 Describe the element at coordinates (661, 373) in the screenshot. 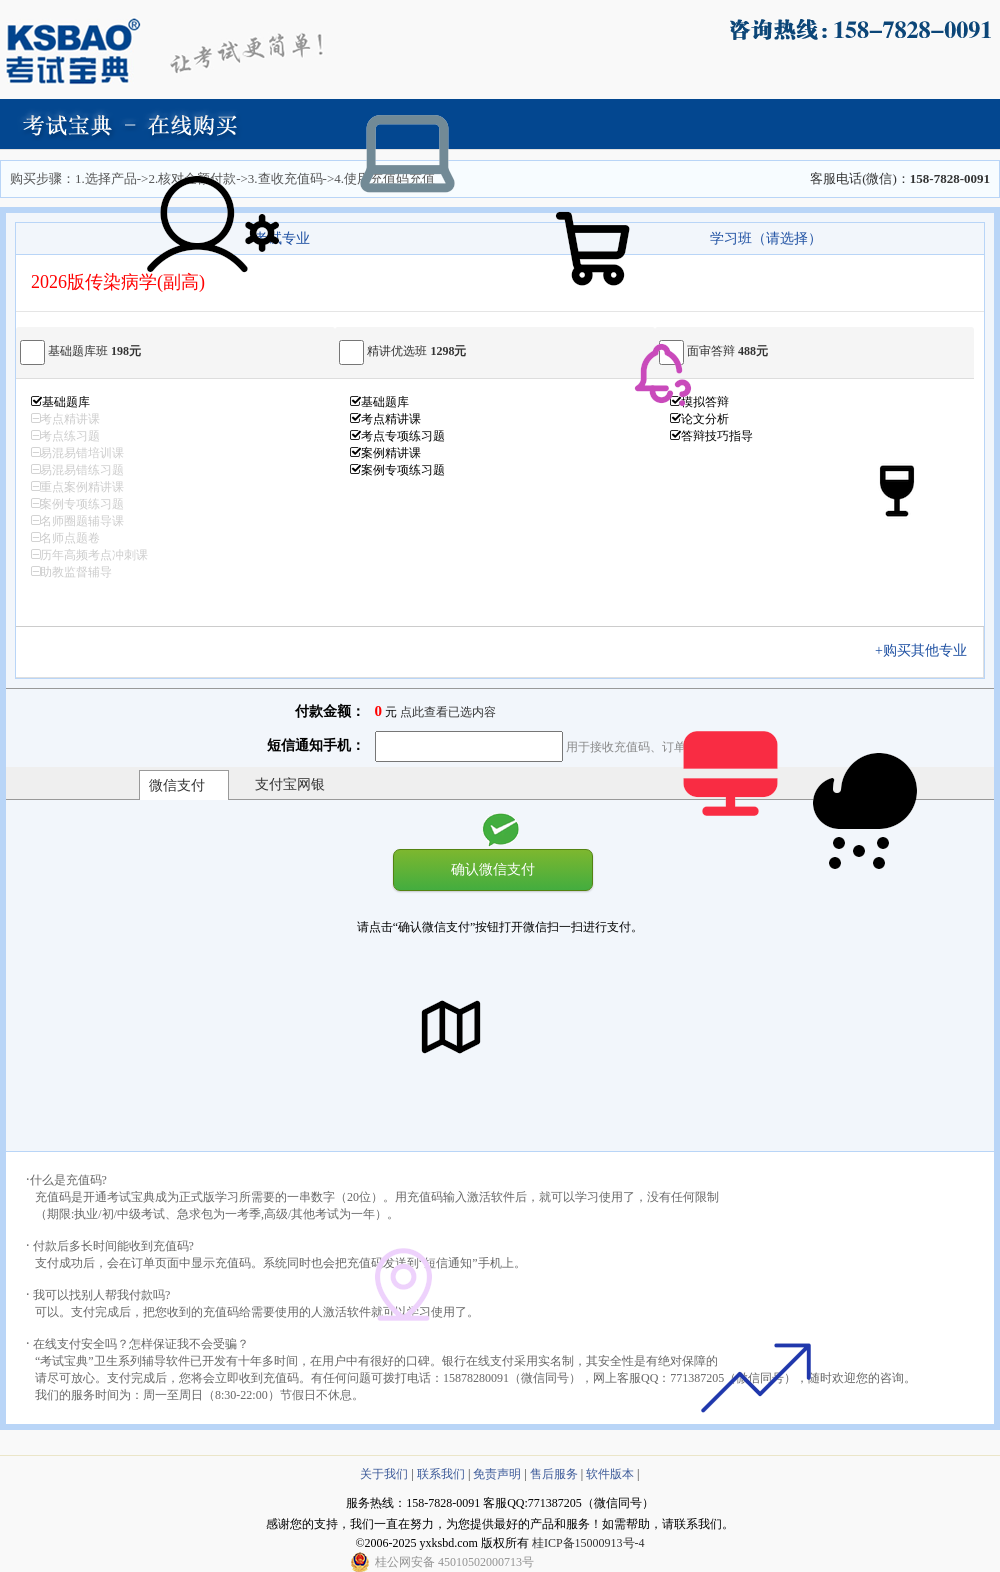

I see `notification settings help or FAQ` at that location.